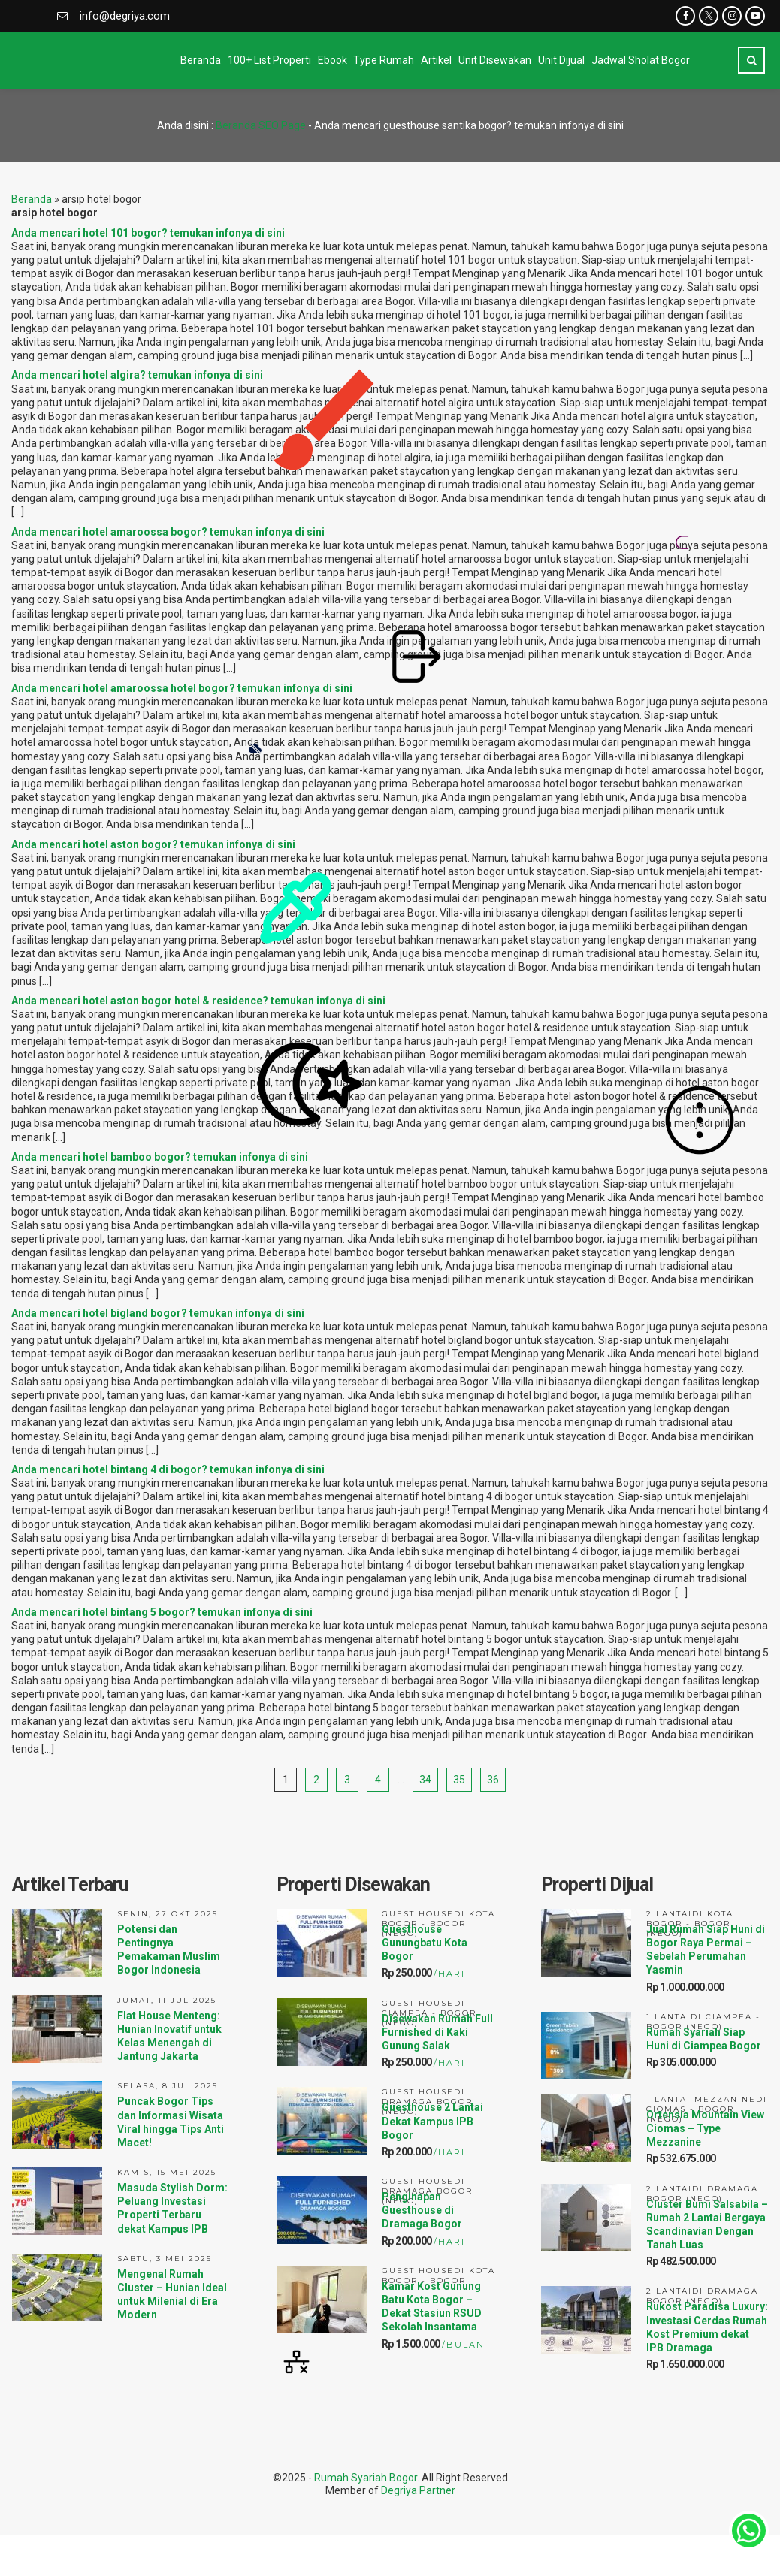 Image resolution: width=780 pixels, height=2576 pixels. I want to click on open more options menu, so click(700, 1120).